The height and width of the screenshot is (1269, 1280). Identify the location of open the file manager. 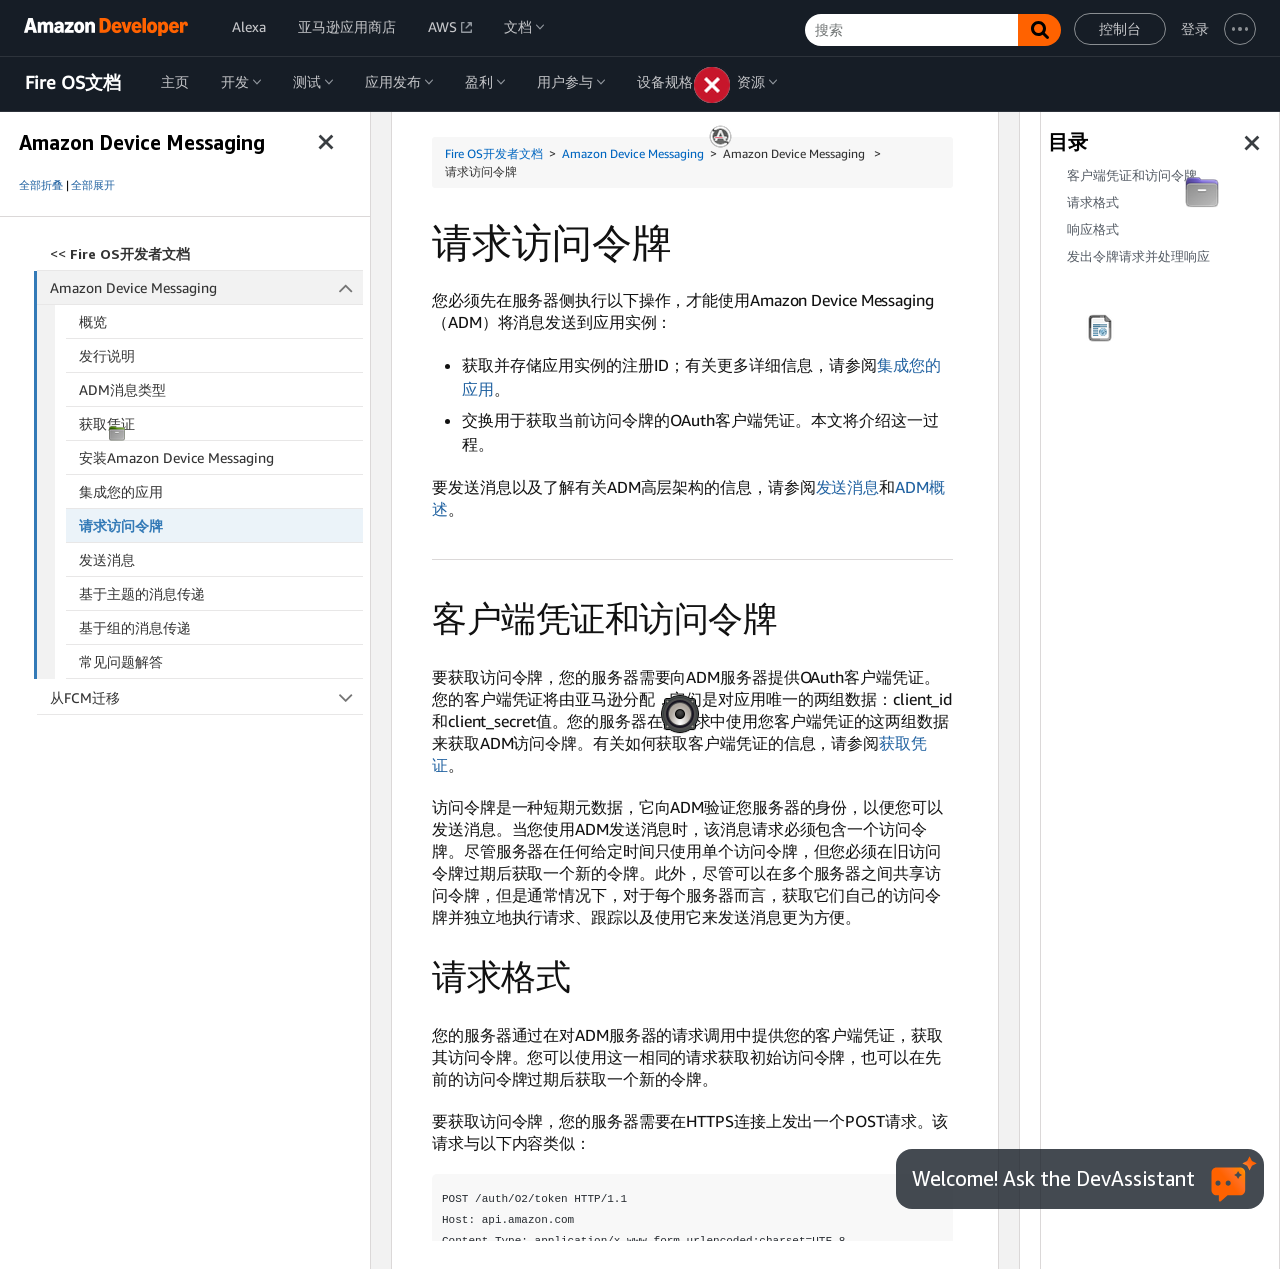
(1202, 192).